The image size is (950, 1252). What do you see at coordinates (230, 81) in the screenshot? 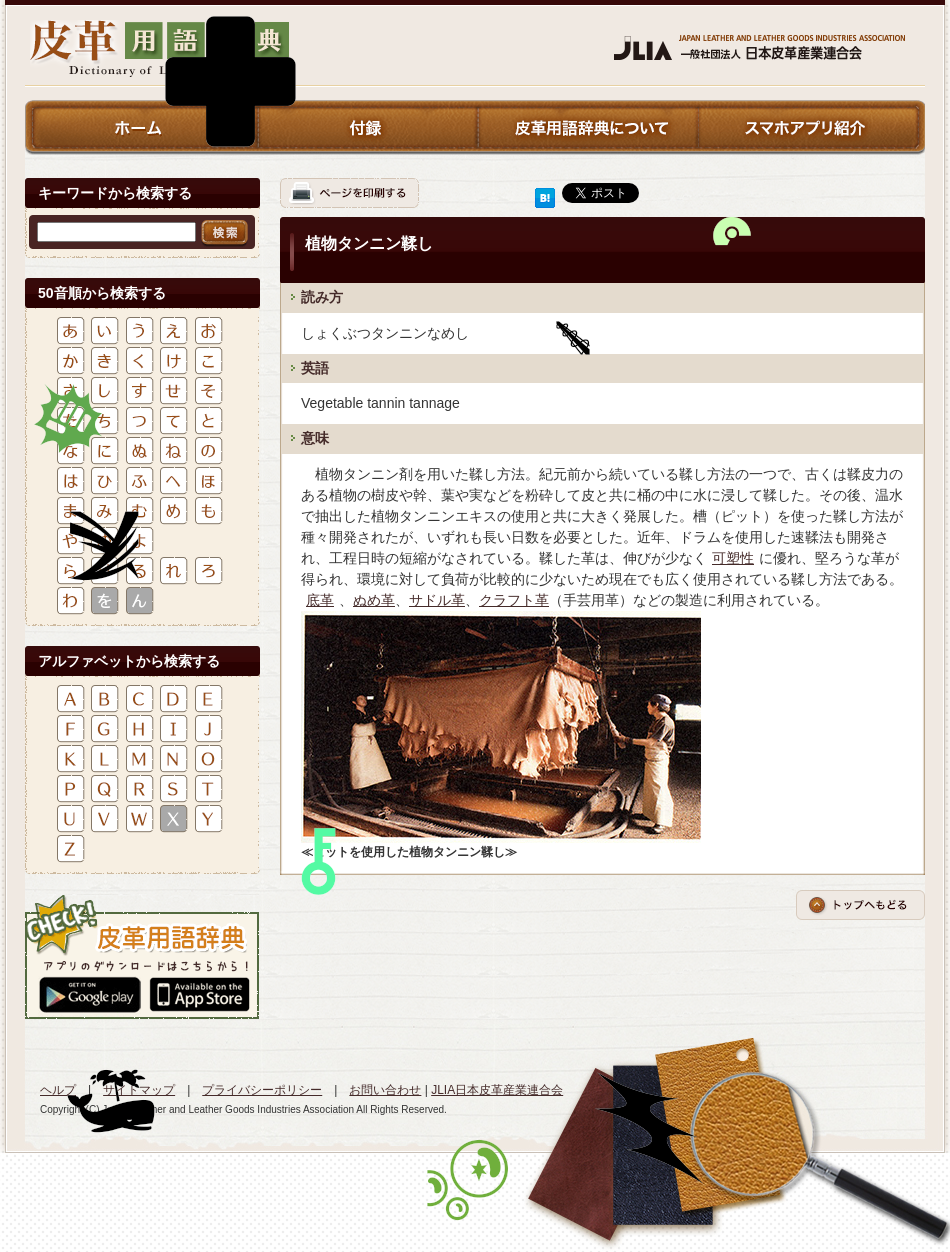
I see `indicates player health status is normal` at bounding box center [230, 81].